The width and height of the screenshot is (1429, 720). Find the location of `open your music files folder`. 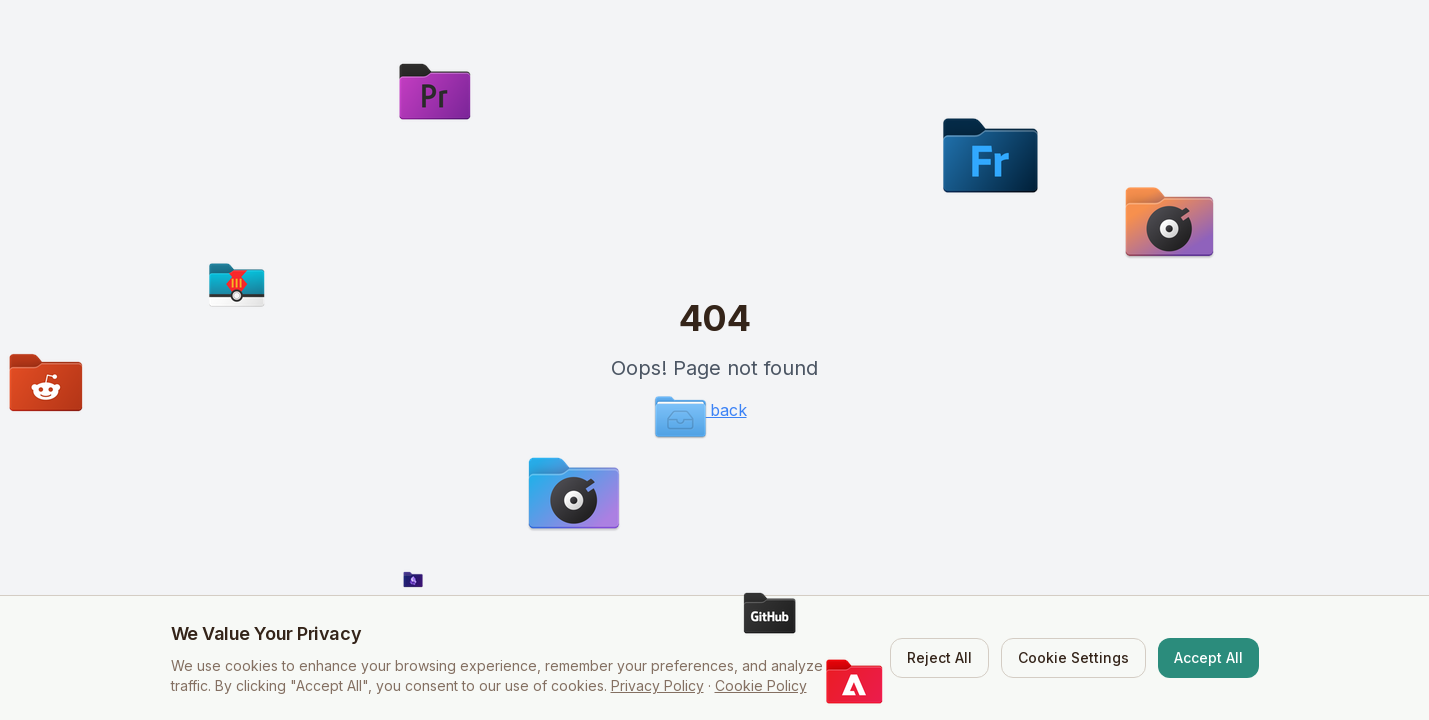

open your music files folder is located at coordinates (573, 495).